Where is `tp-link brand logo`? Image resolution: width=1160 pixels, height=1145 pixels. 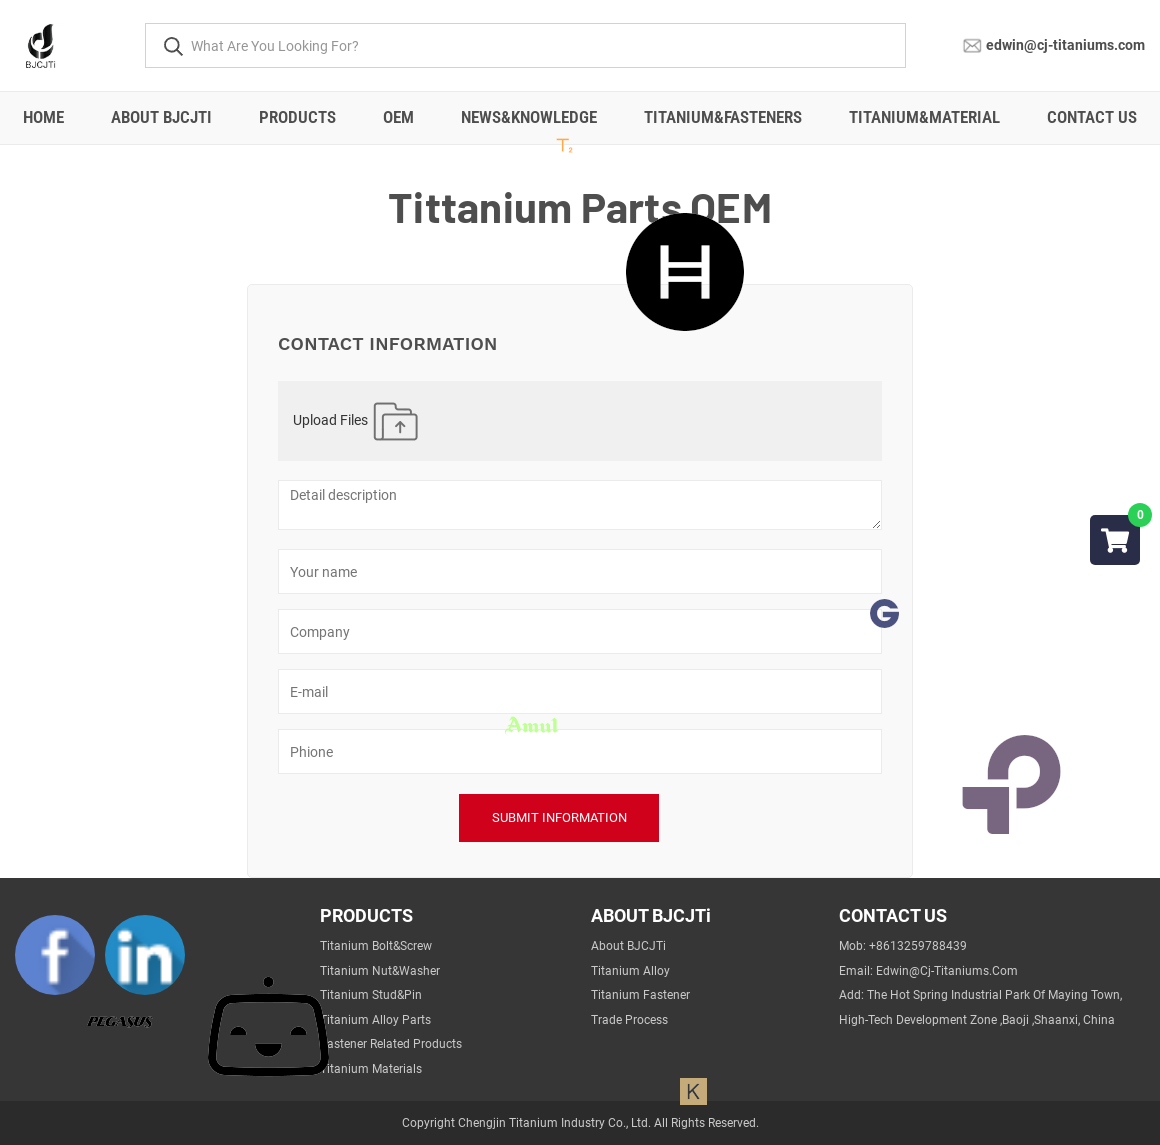 tp-link brand logo is located at coordinates (1011, 784).